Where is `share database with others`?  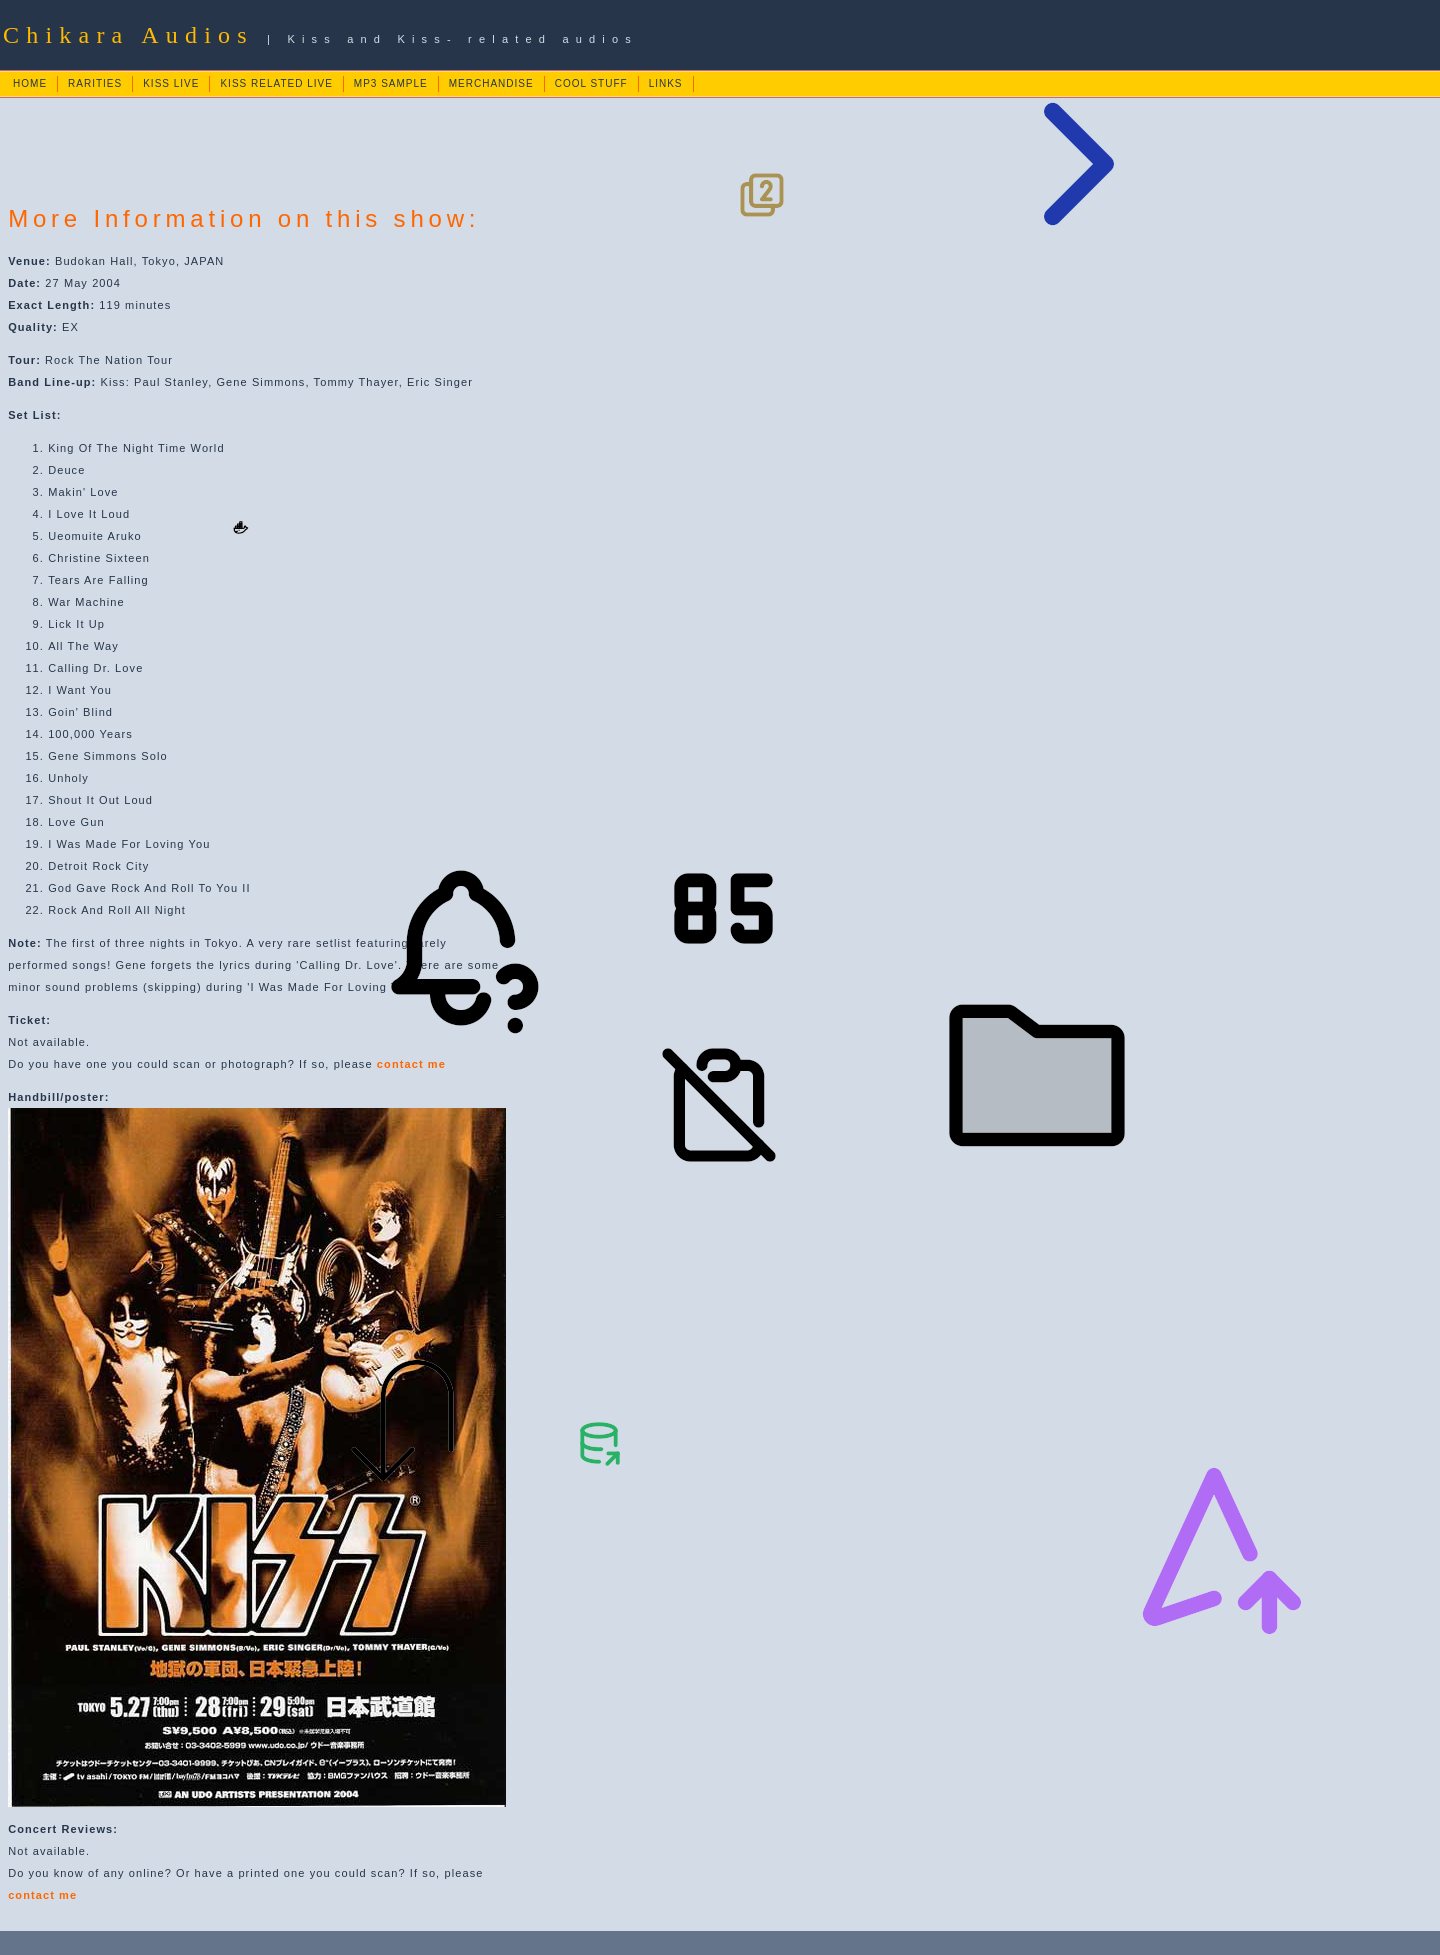
share database with others is located at coordinates (599, 1443).